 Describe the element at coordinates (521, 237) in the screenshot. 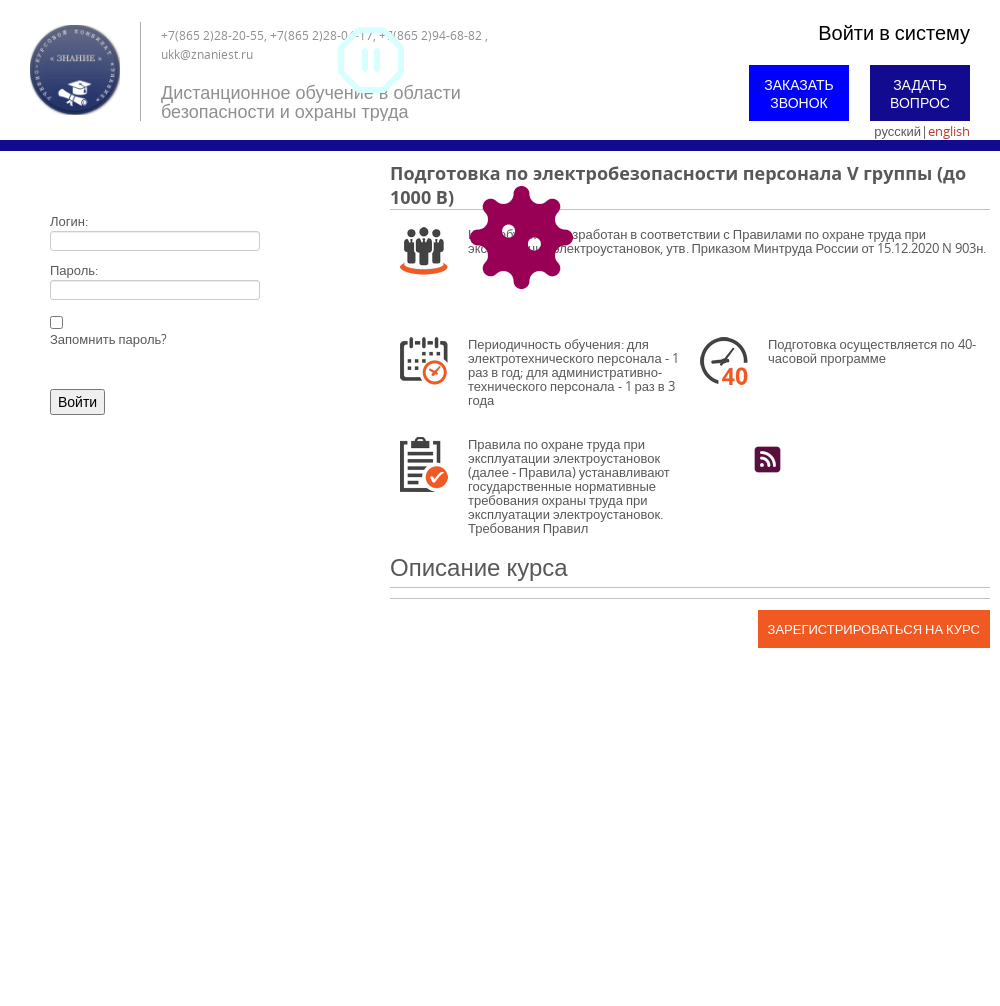

I see `indicates a virus or malware threat detected` at that location.